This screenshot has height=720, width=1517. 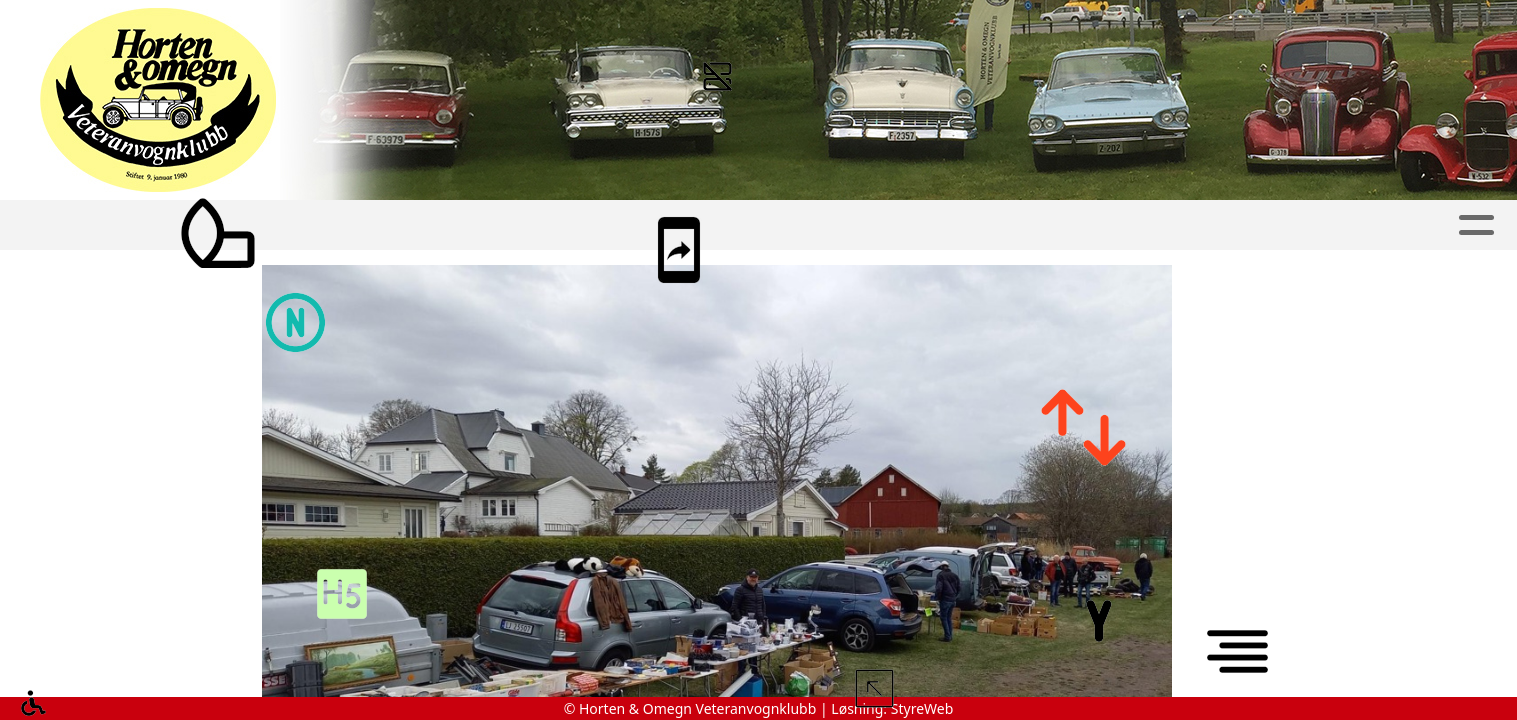 What do you see at coordinates (33, 703) in the screenshot?
I see `indicates wheelchair accessible facilities` at bounding box center [33, 703].